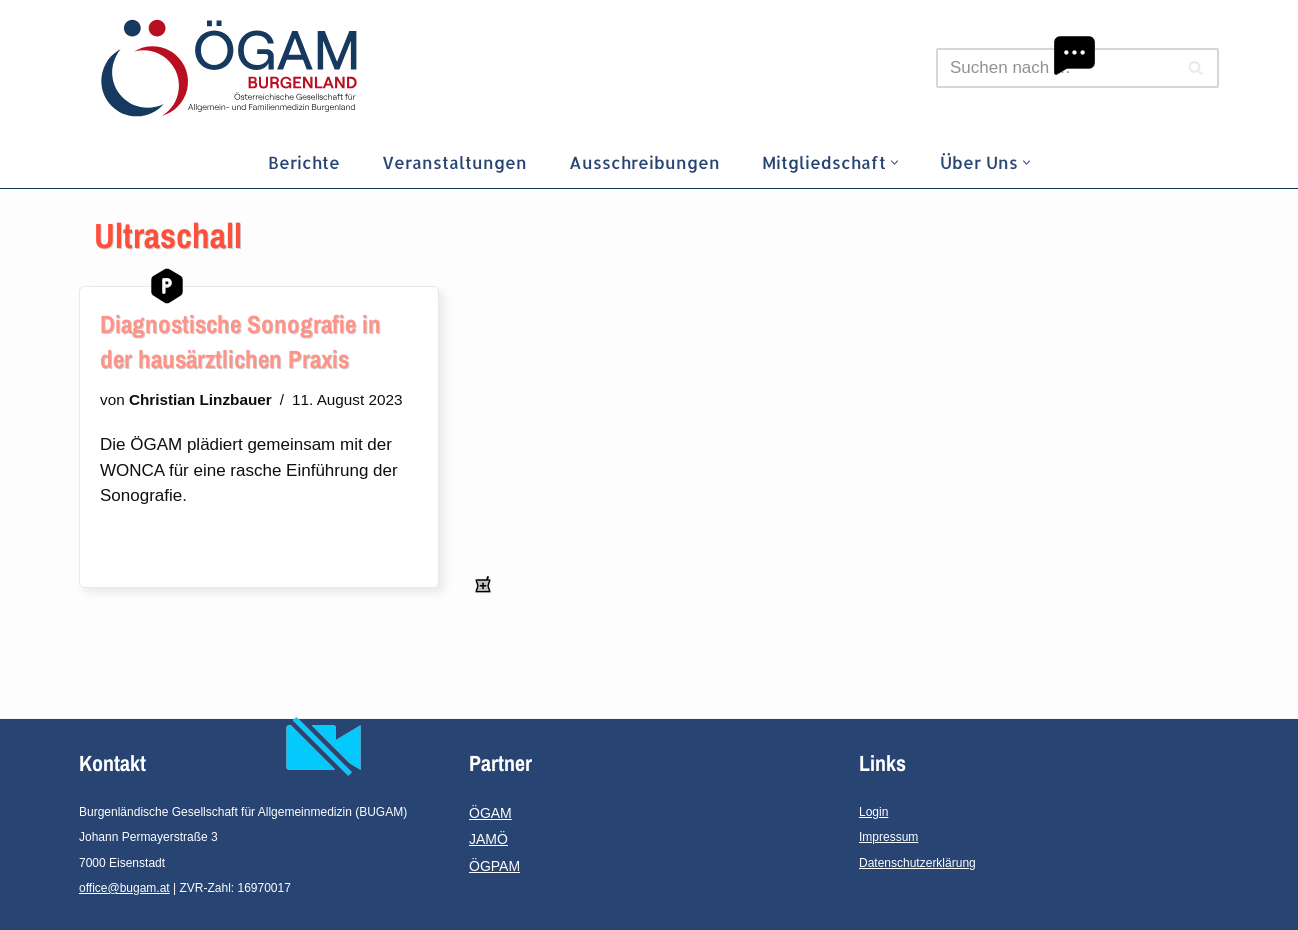  Describe the element at coordinates (483, 585) in the screenshot. I see `find nearby pharmacies` at that location.